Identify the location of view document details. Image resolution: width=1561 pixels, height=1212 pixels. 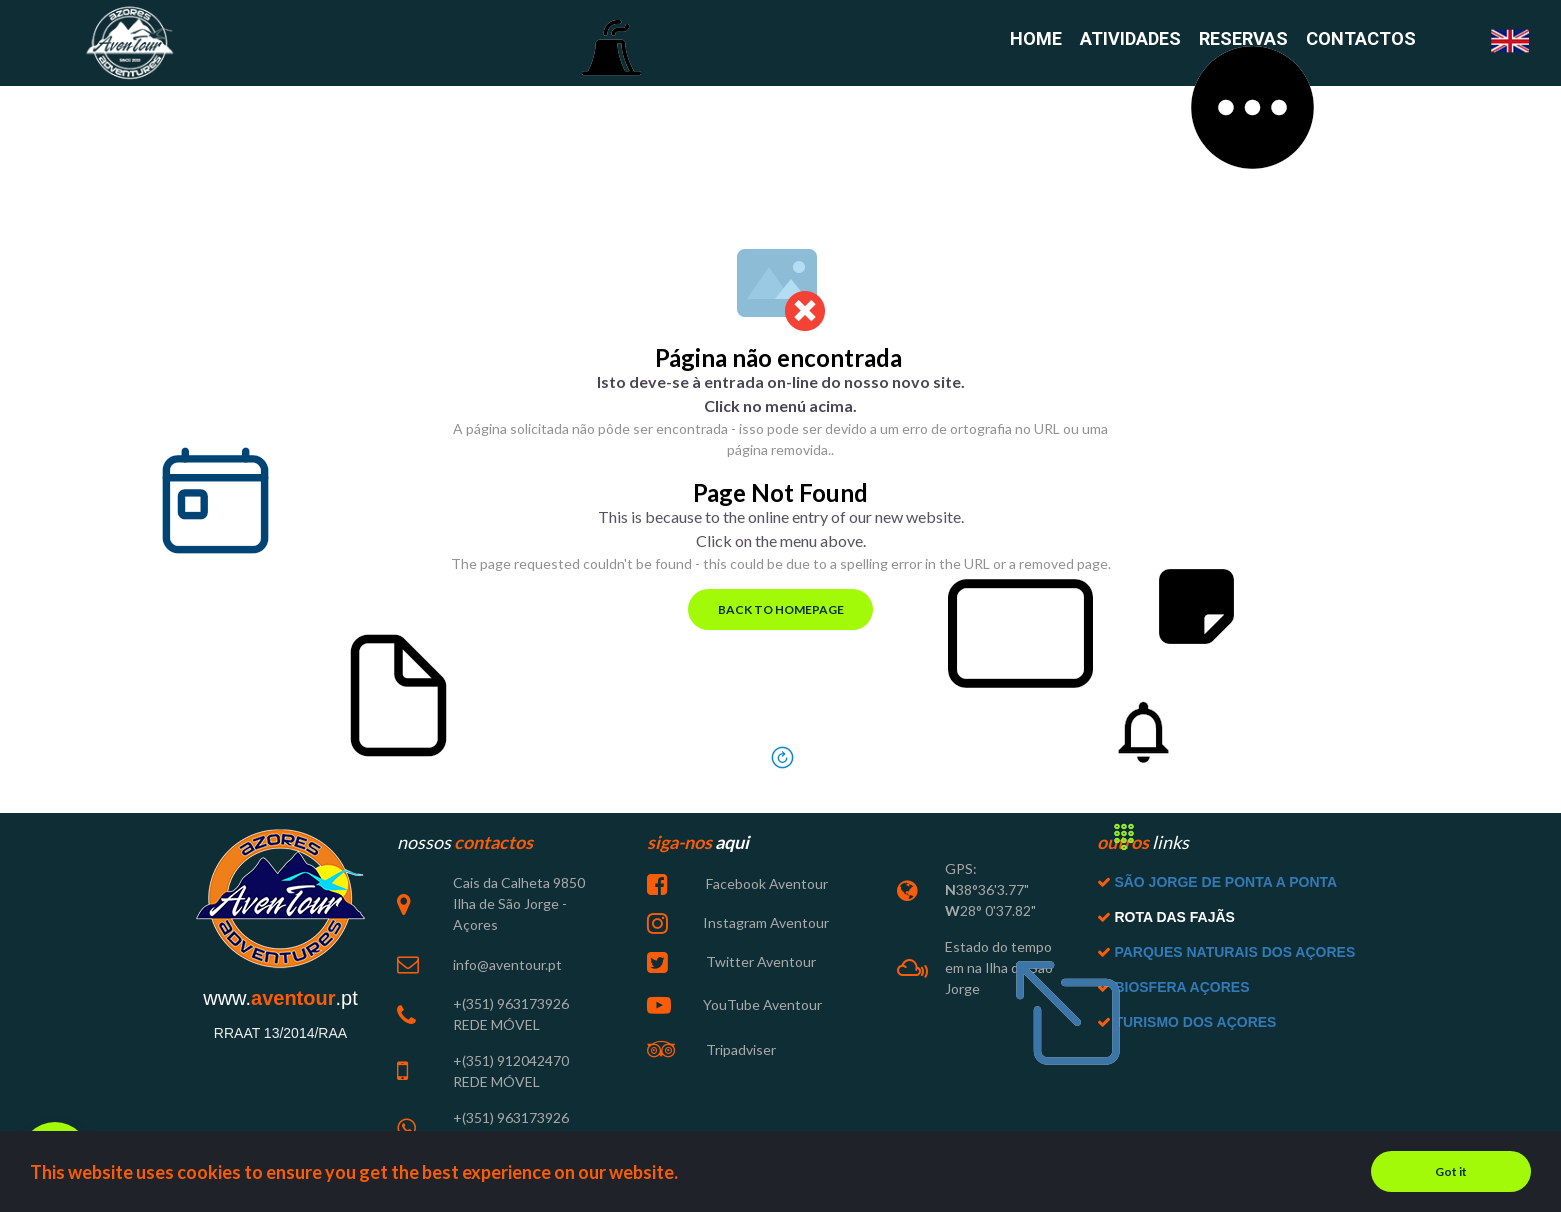
(398, 695).